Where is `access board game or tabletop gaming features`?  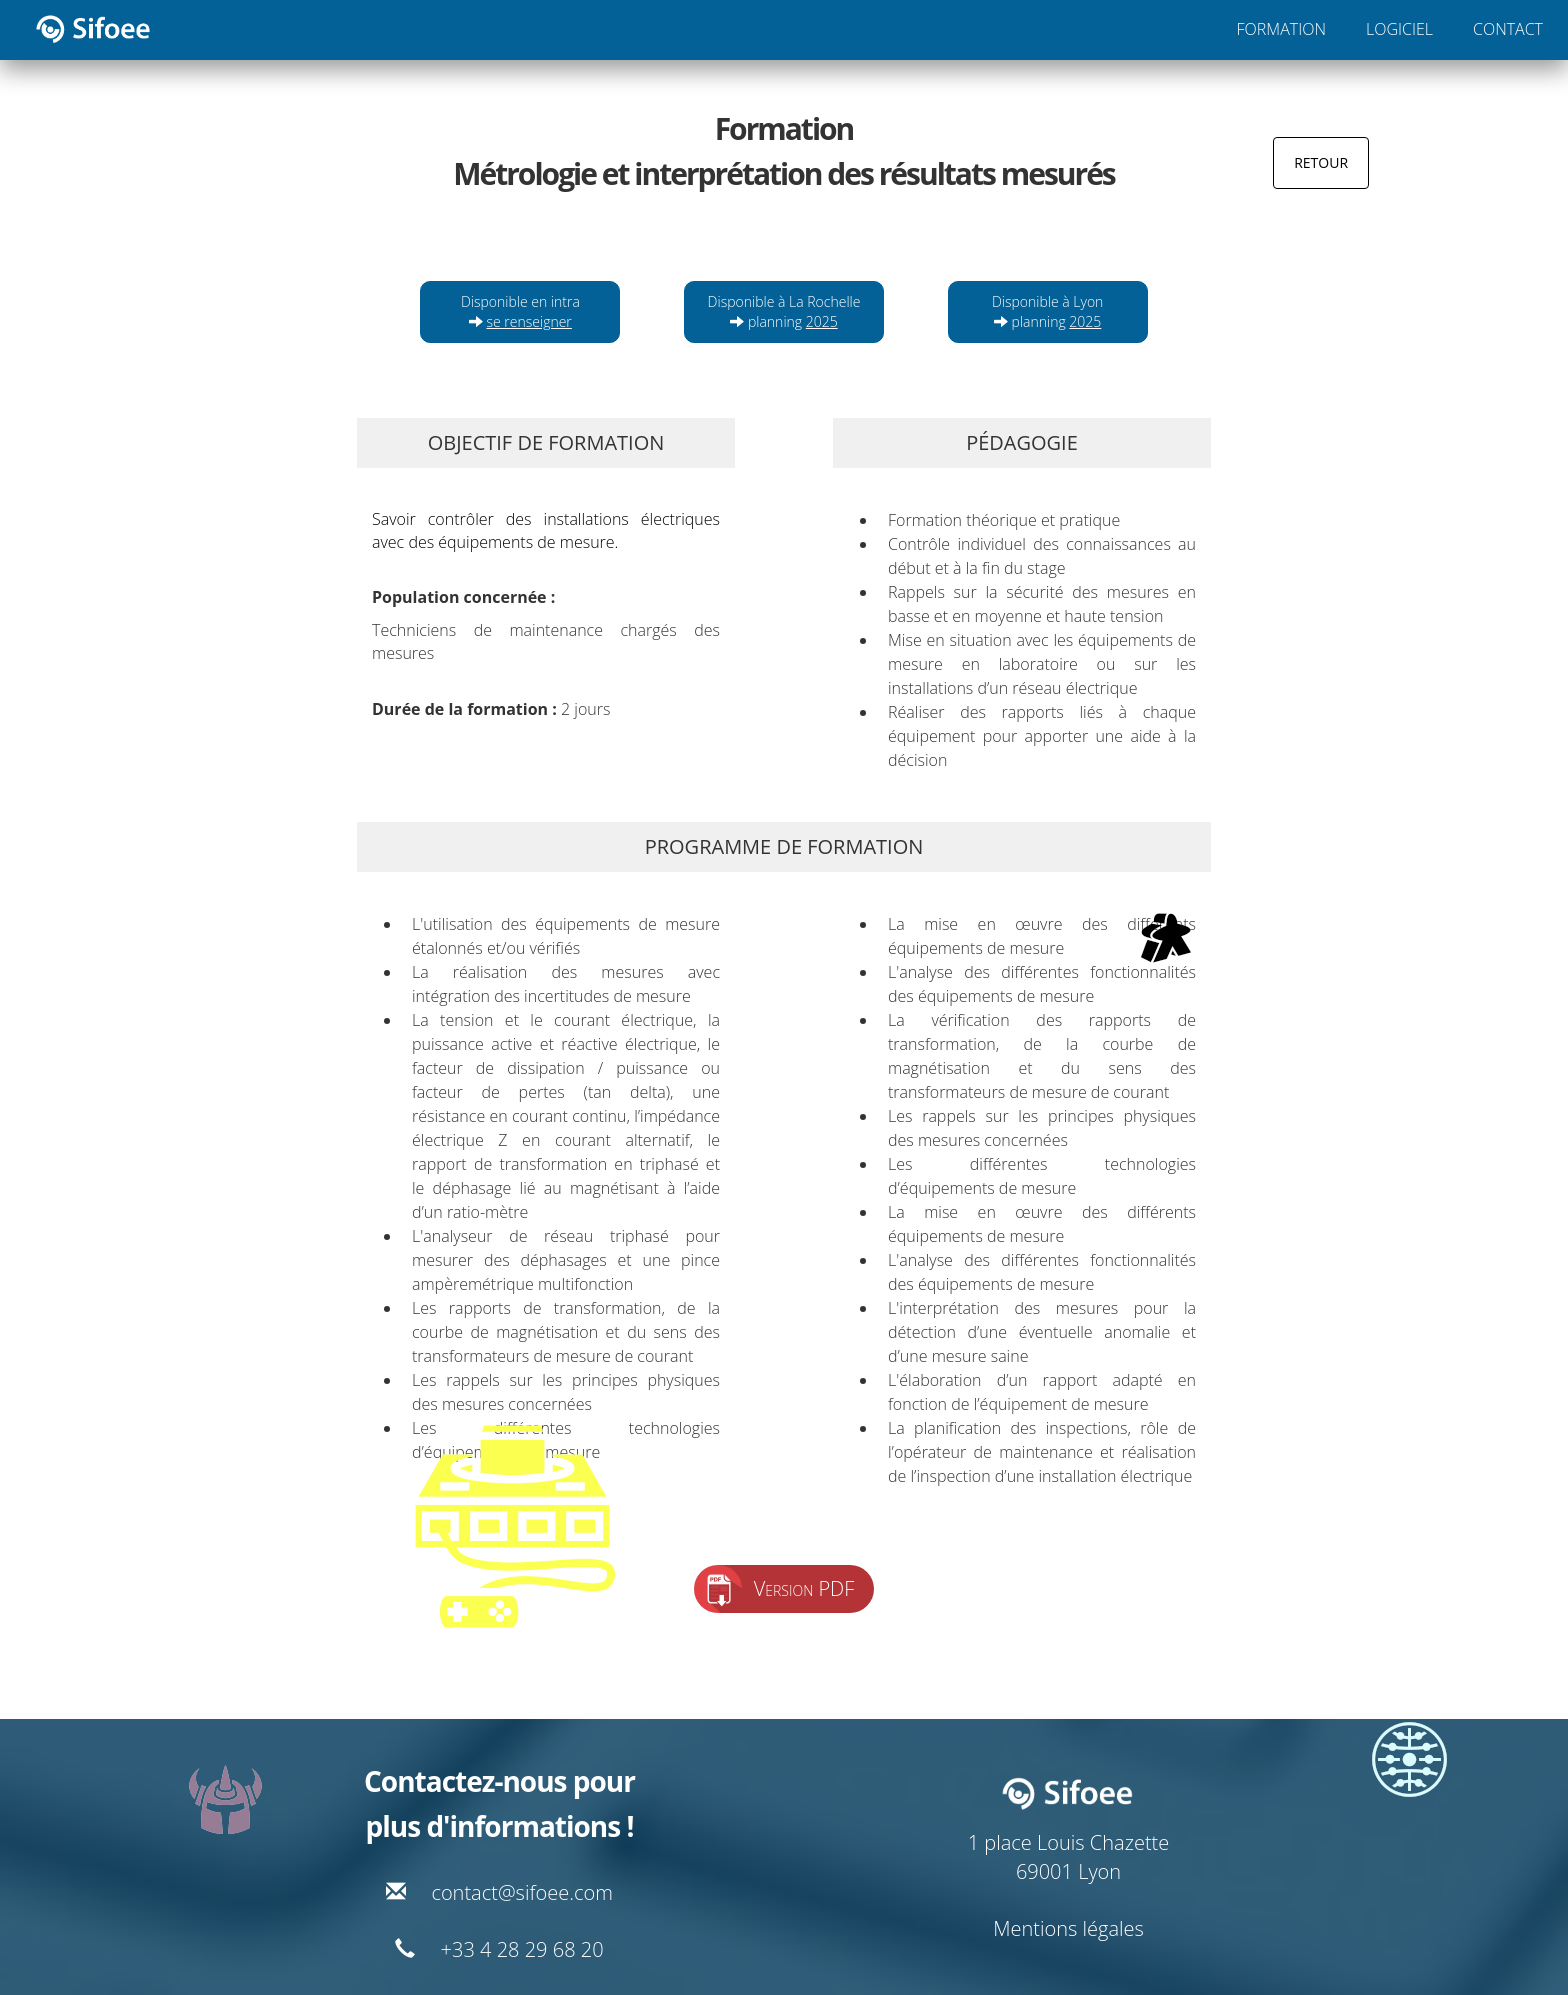
access board game or tabletop gaming features is located at coordinates (1166, 938).